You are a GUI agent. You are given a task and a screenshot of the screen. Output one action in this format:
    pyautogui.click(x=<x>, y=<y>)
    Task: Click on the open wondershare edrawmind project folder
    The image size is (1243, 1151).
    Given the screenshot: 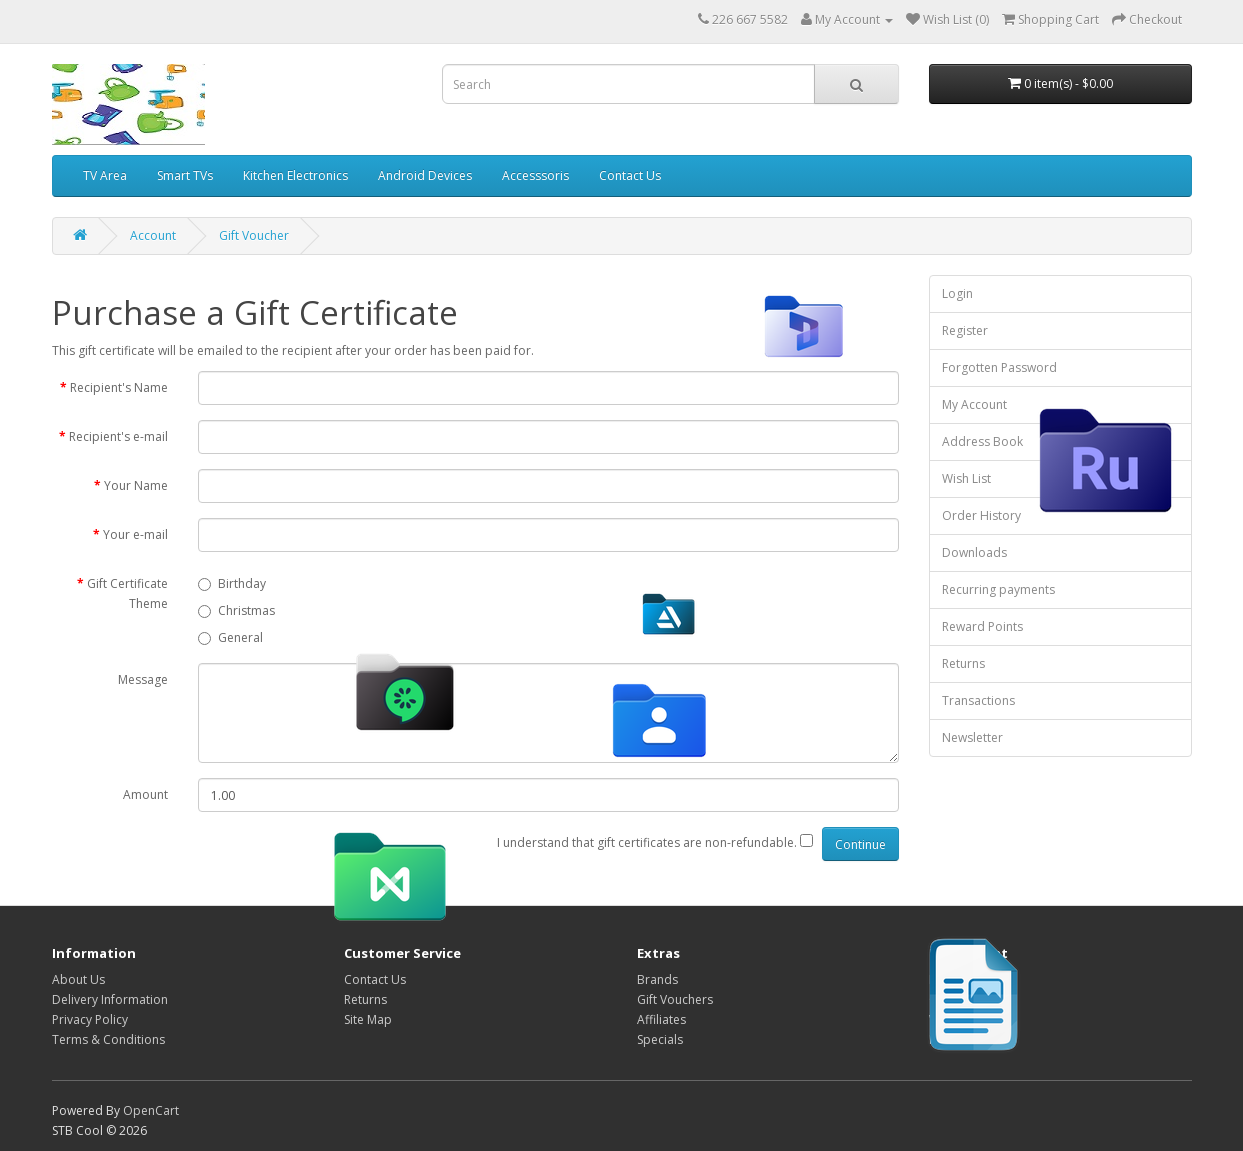 What is the action you would take?
    pyautogui.click(x=389, y=879)
    